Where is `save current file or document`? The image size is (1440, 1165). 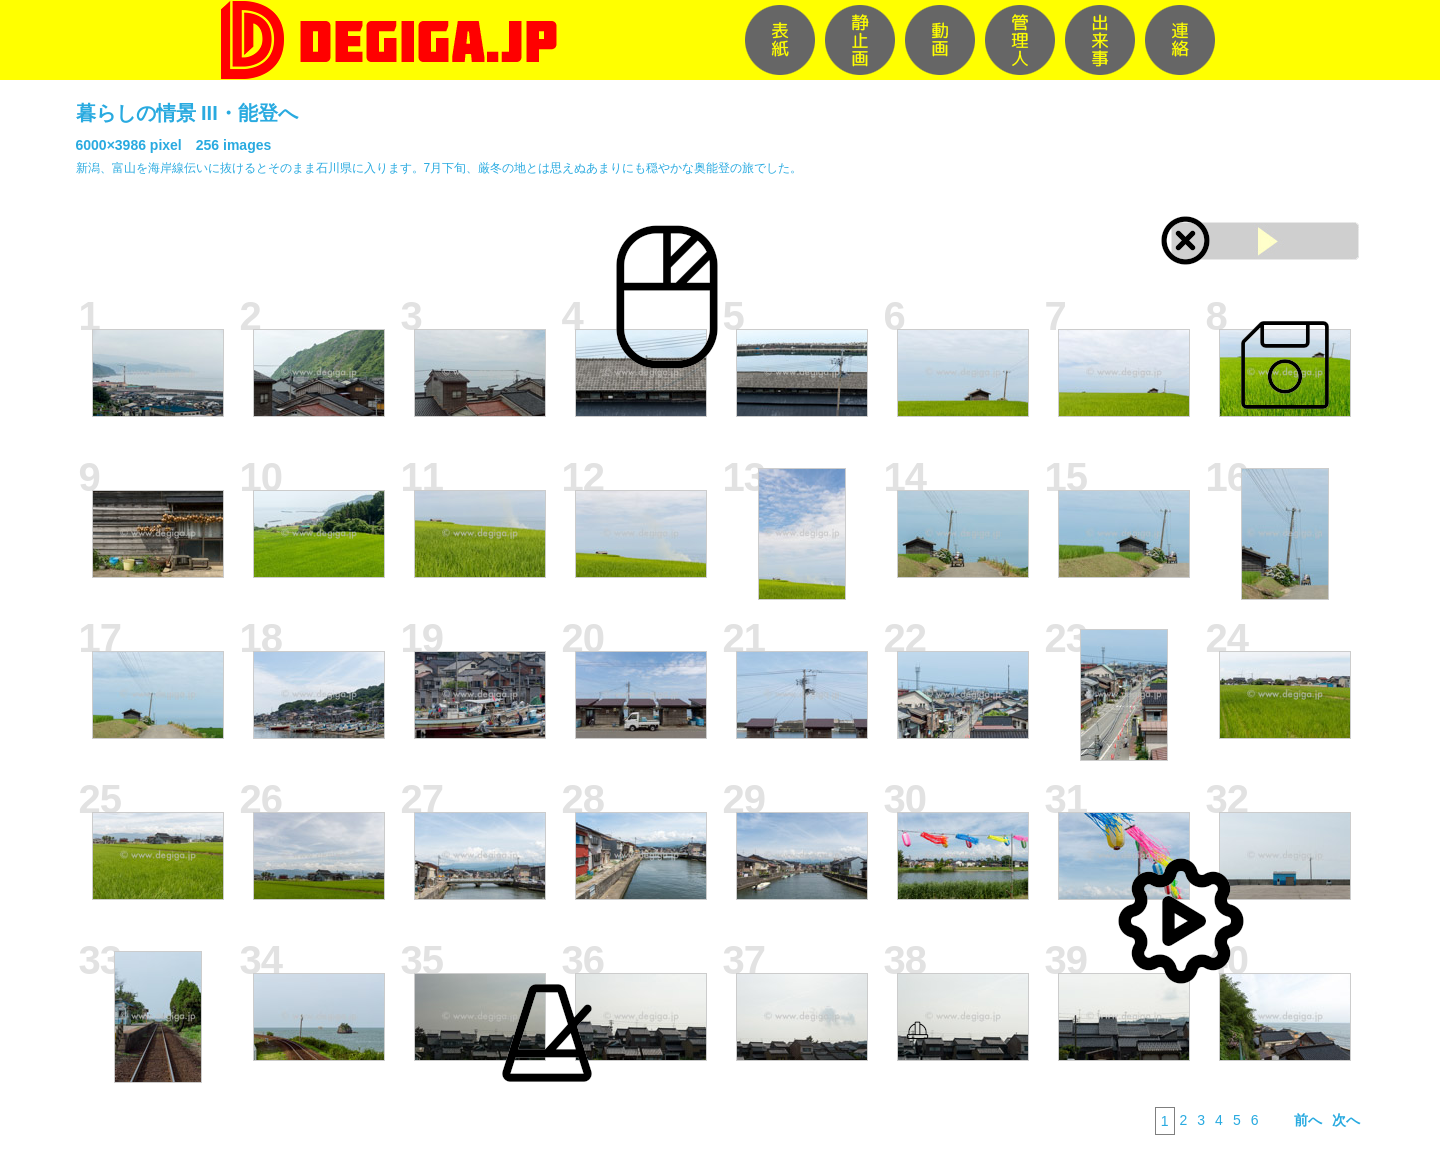 save current file or document is located at coordinates (1285, 365).